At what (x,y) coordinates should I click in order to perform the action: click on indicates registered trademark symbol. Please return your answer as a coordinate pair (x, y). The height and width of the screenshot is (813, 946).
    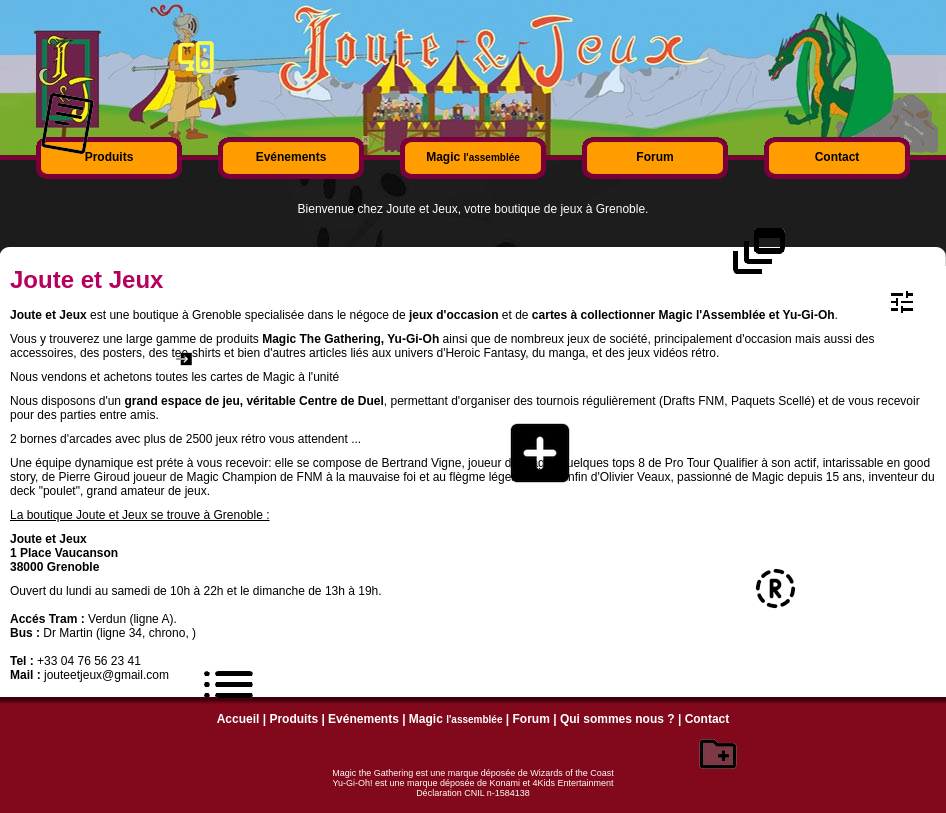
    Looking at the image, I should click on (775, 588).